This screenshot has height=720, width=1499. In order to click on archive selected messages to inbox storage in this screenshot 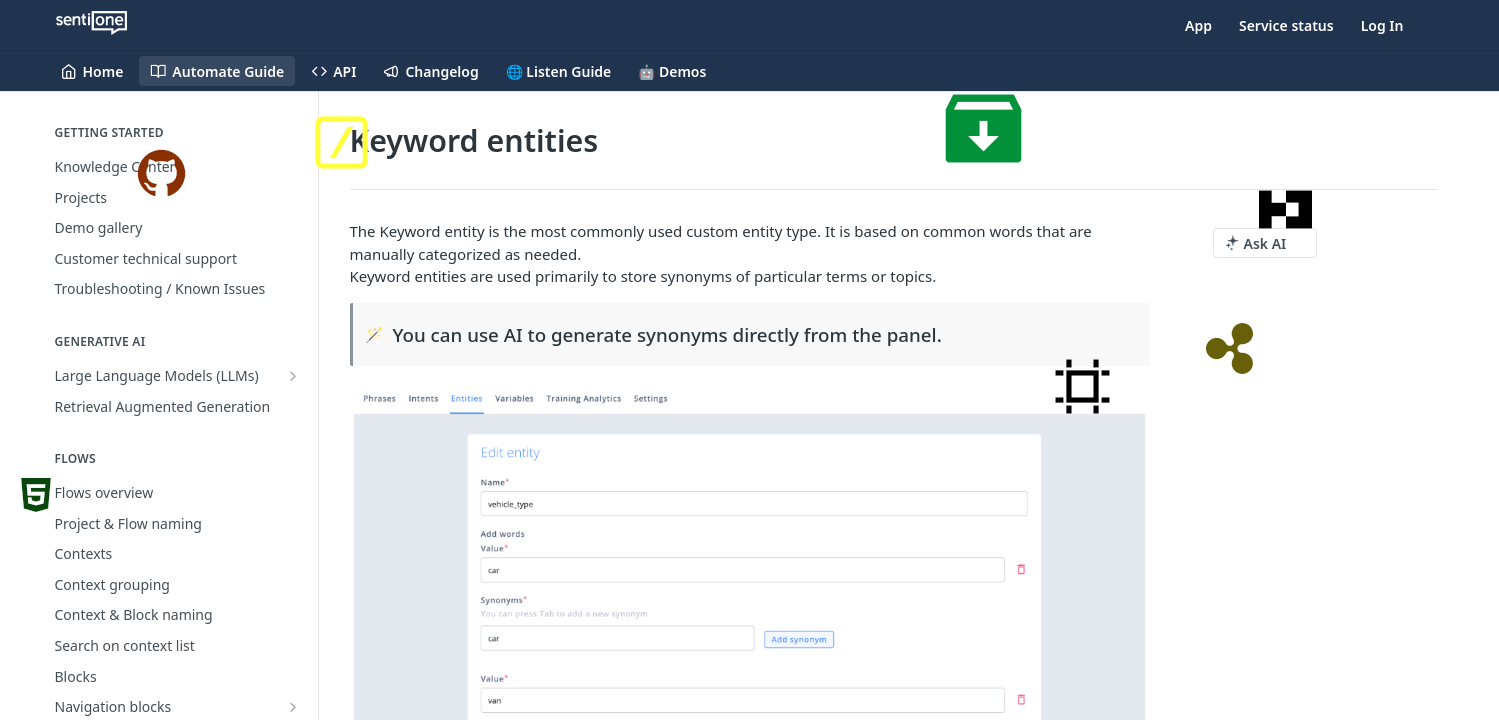, I will do `click(983, 128)`.